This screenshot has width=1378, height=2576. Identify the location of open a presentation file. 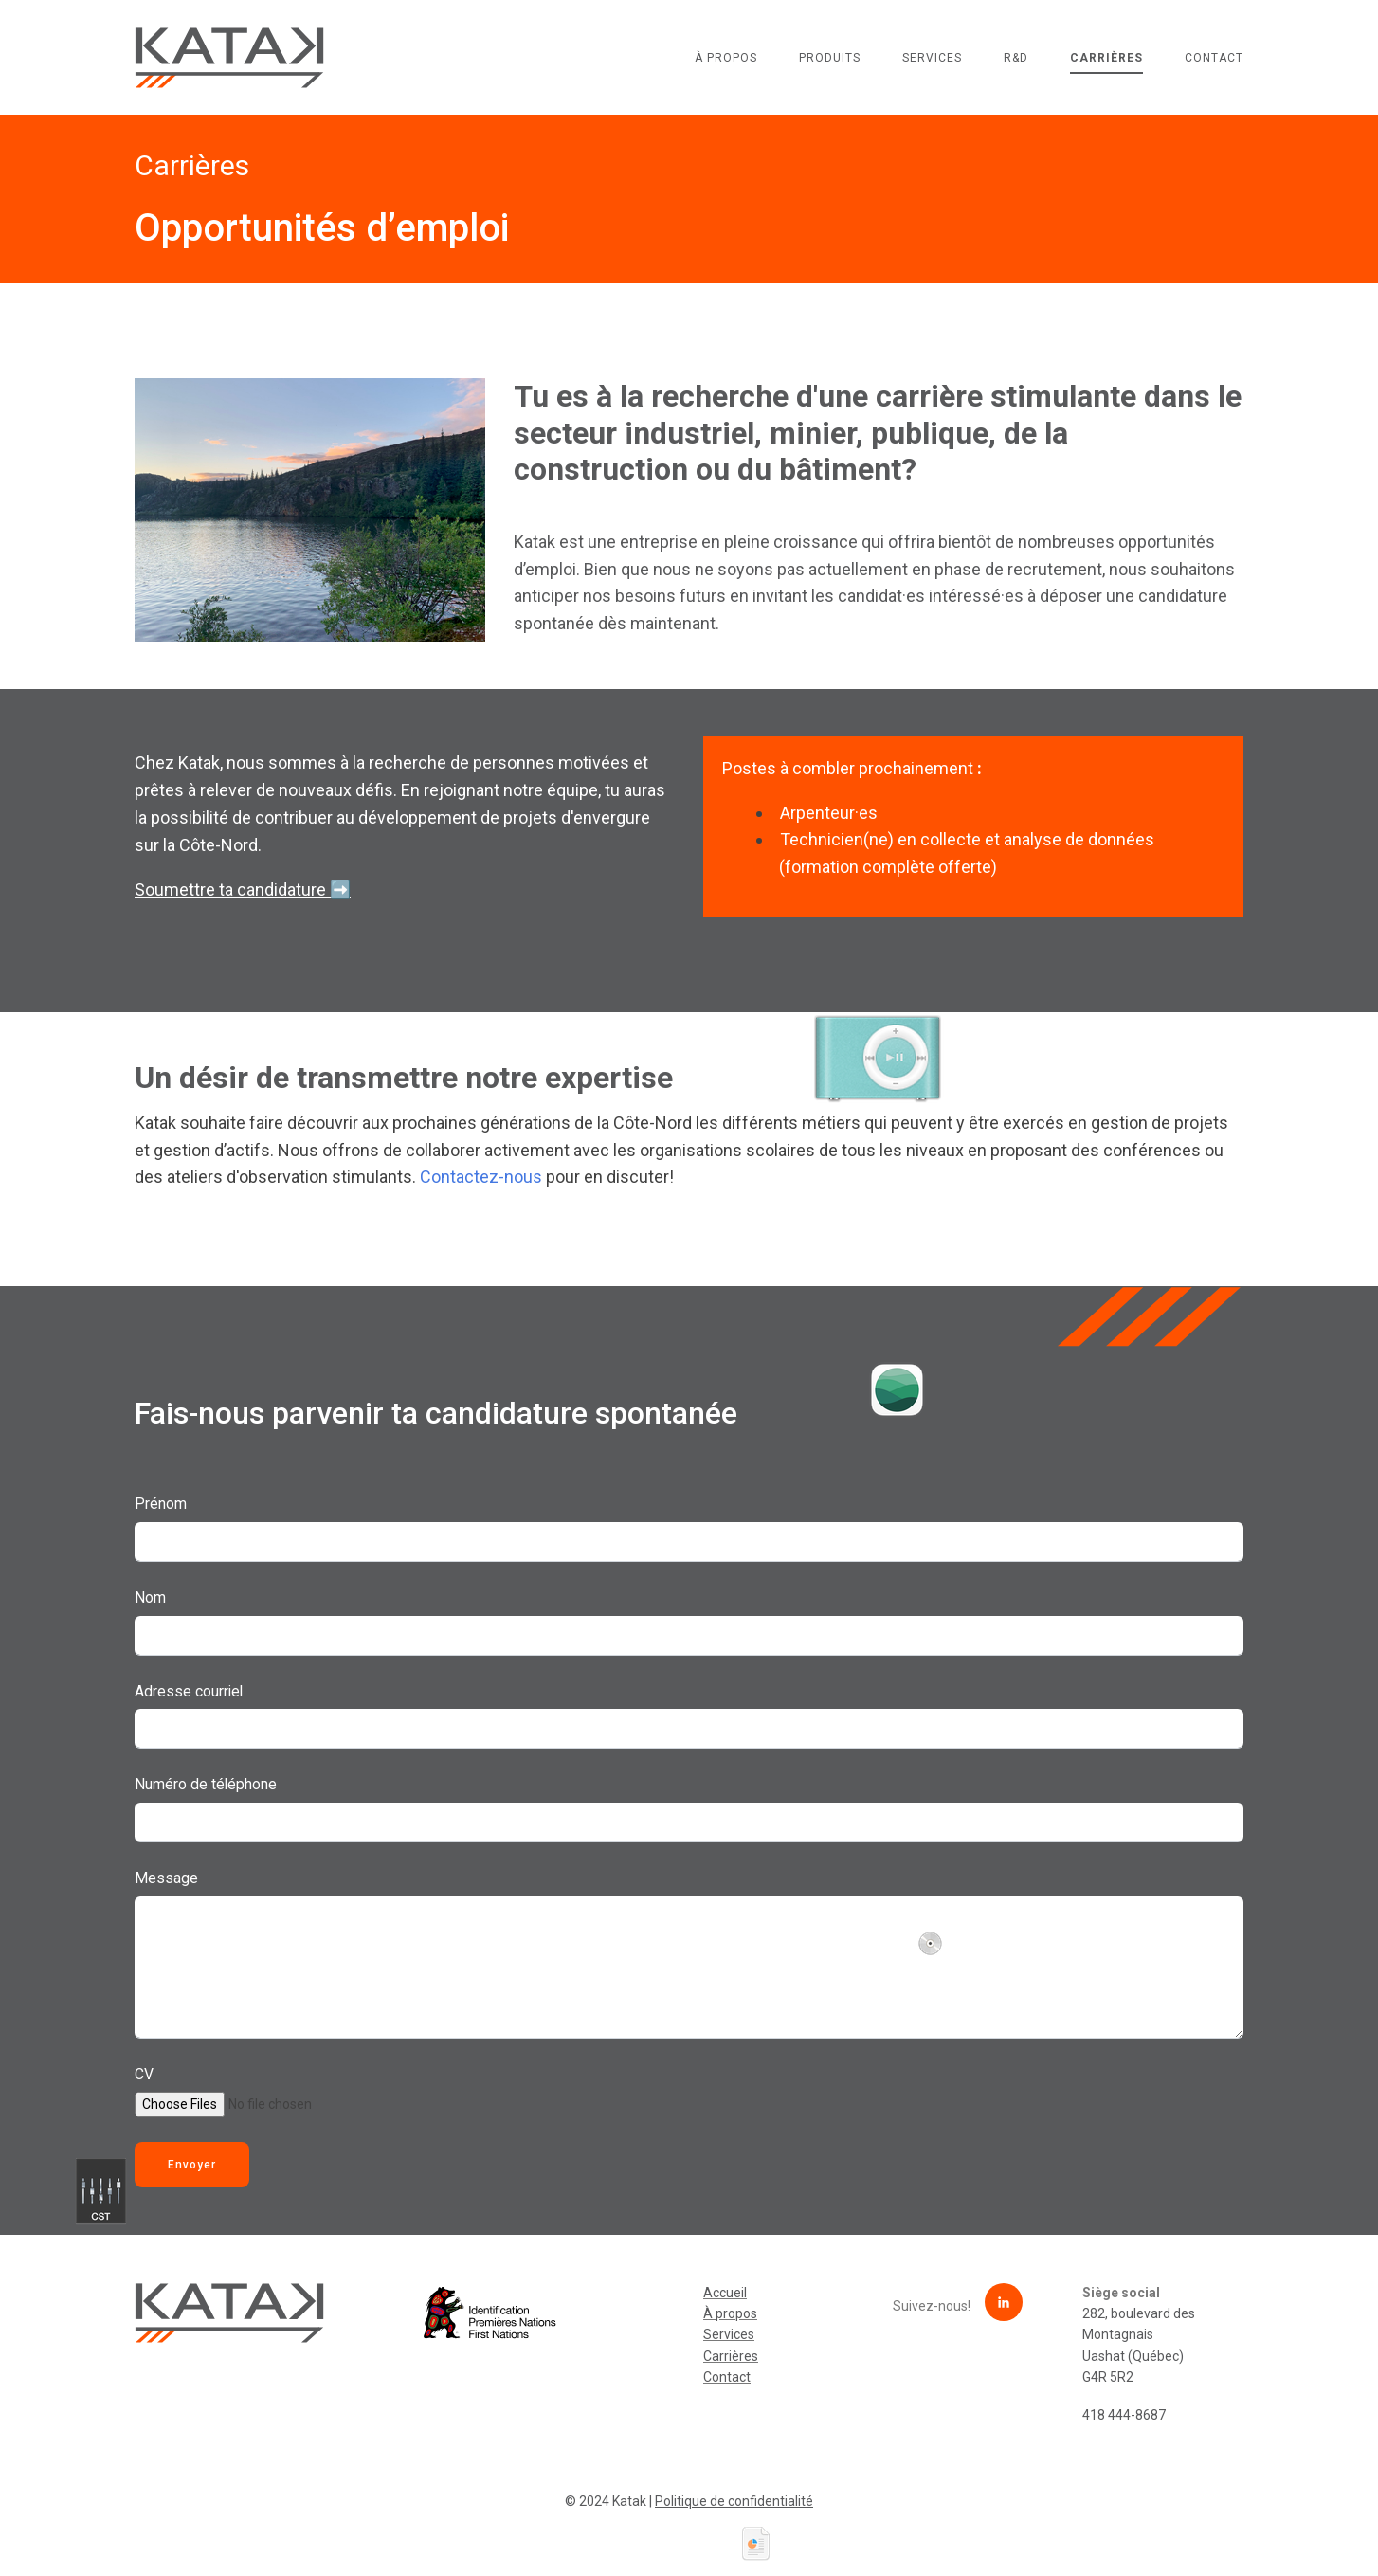
(755, 2543).